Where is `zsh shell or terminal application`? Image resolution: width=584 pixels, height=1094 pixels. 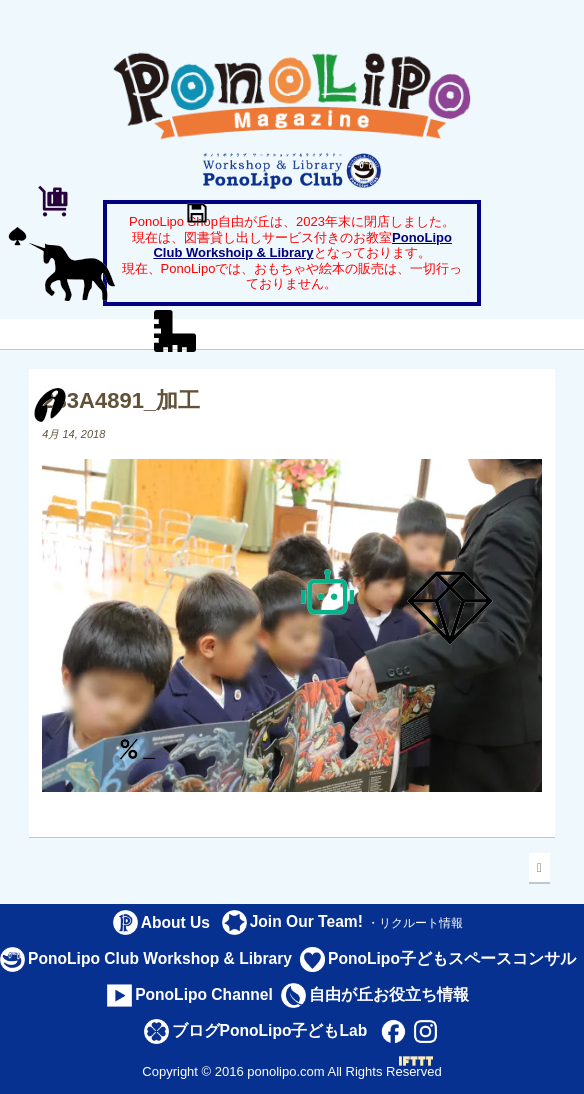
zsh shell or terminal application is located at coordinates (138, 749).